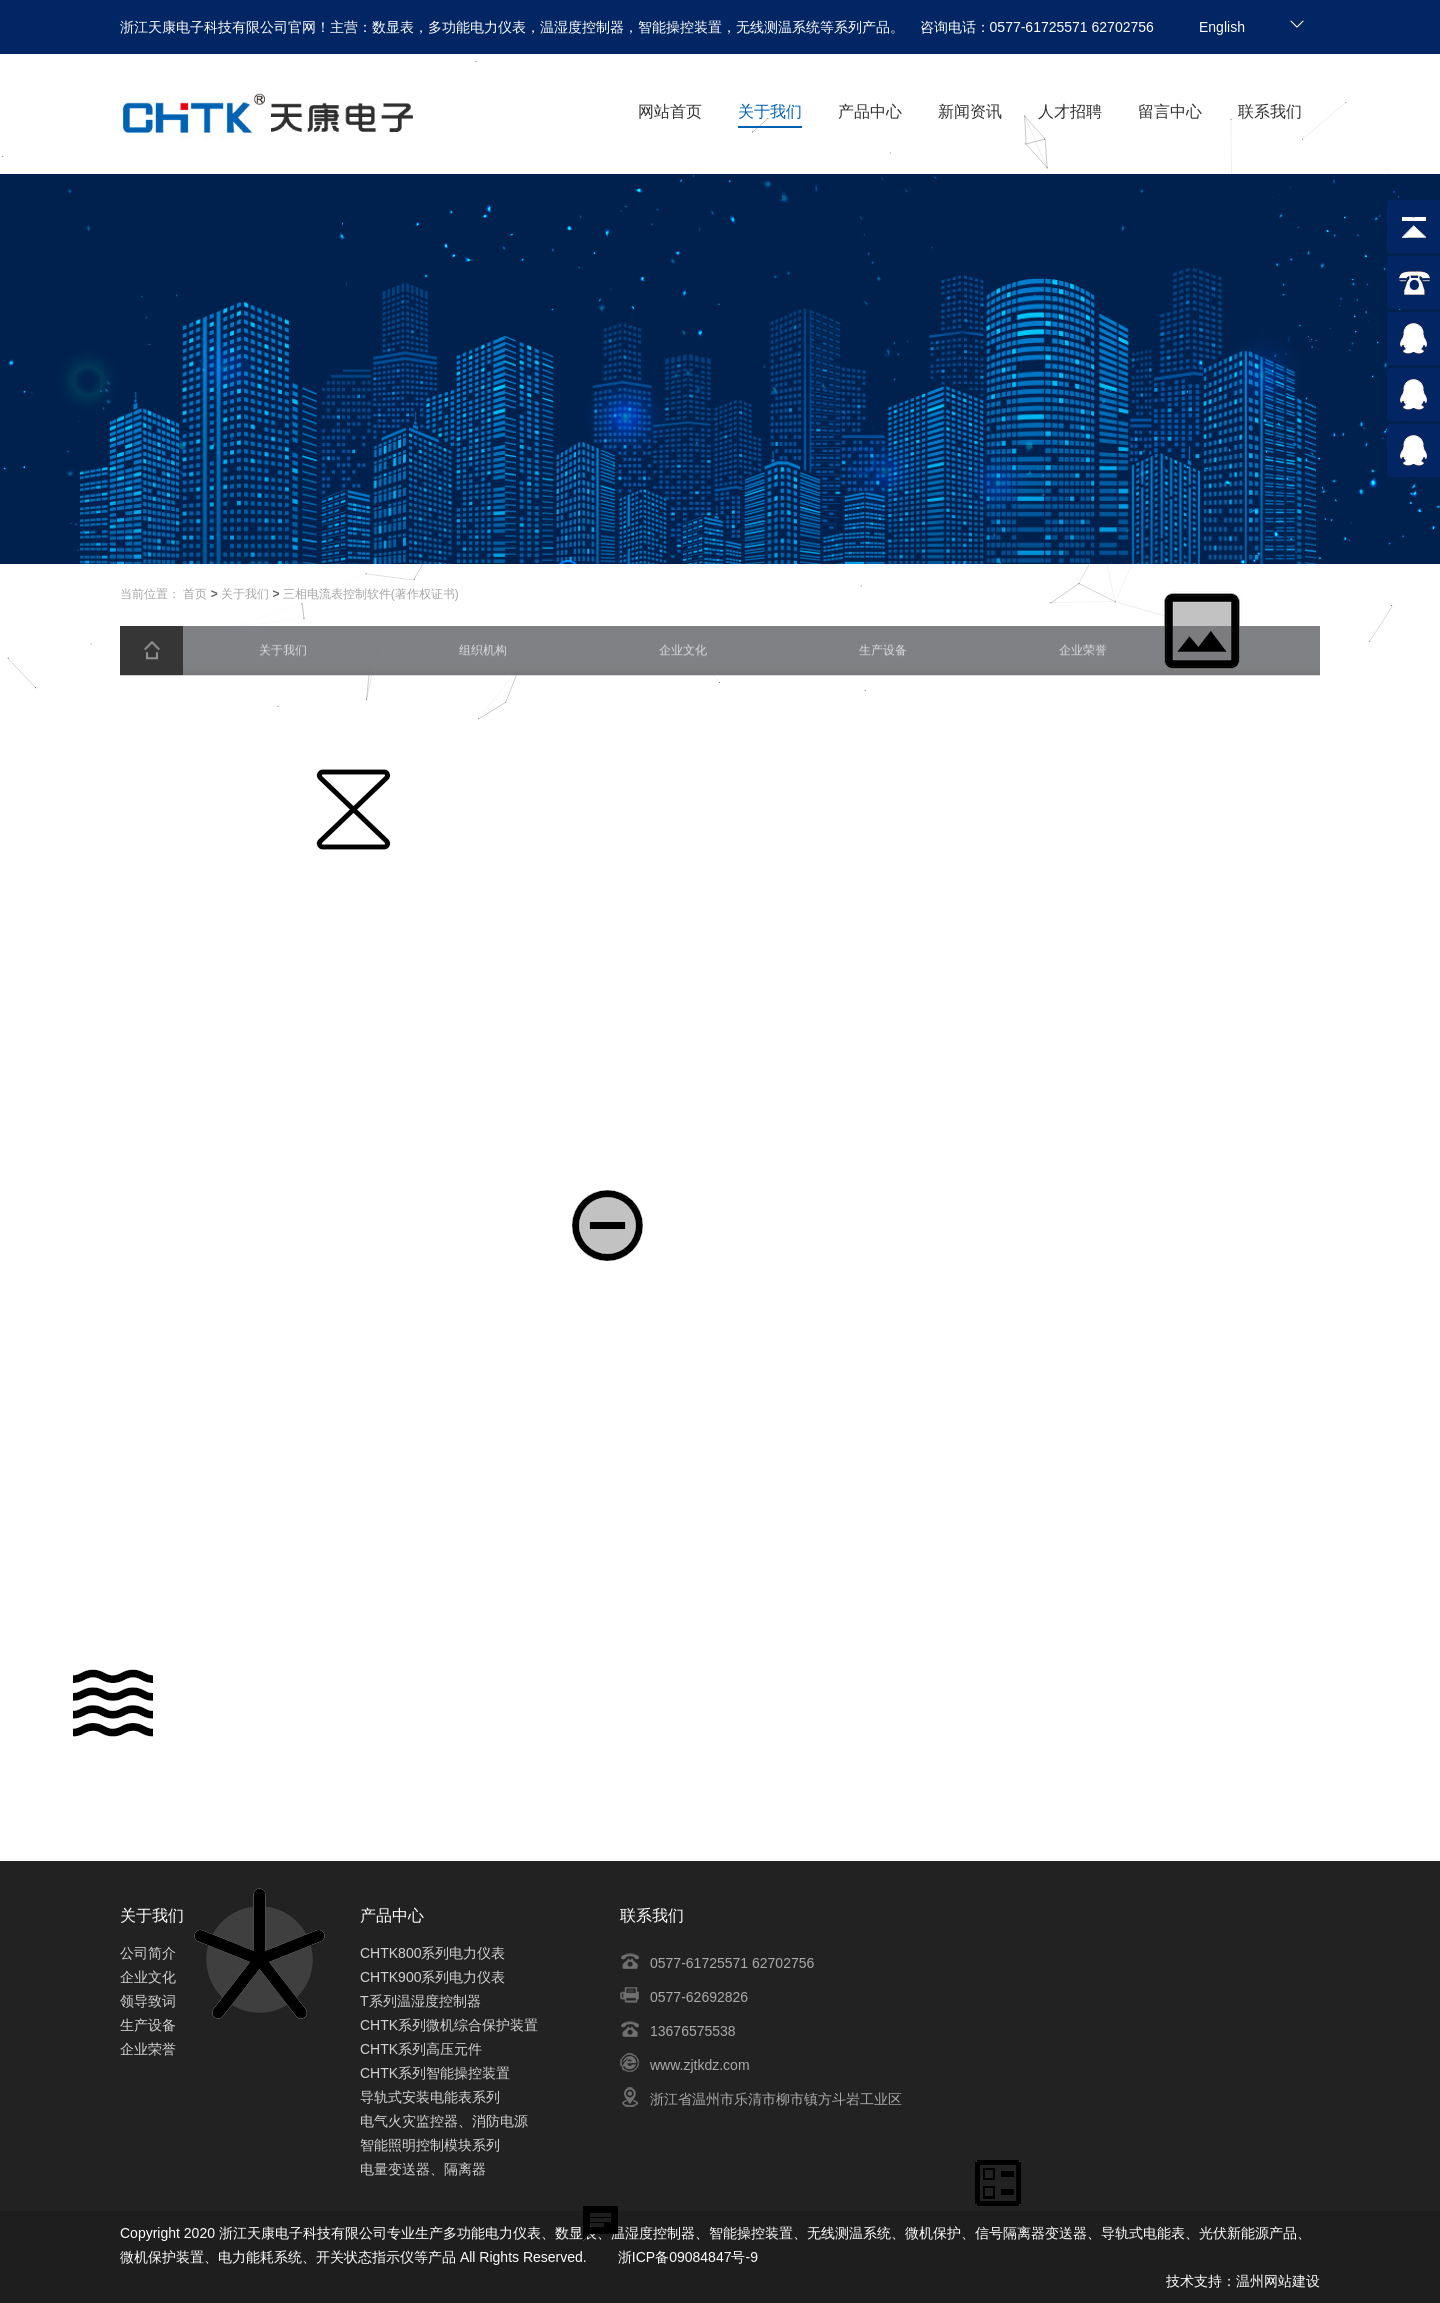  Describe the element at coordinates (259, 1959) in the screenshot. I see `indicates a required field in a form` at that location.